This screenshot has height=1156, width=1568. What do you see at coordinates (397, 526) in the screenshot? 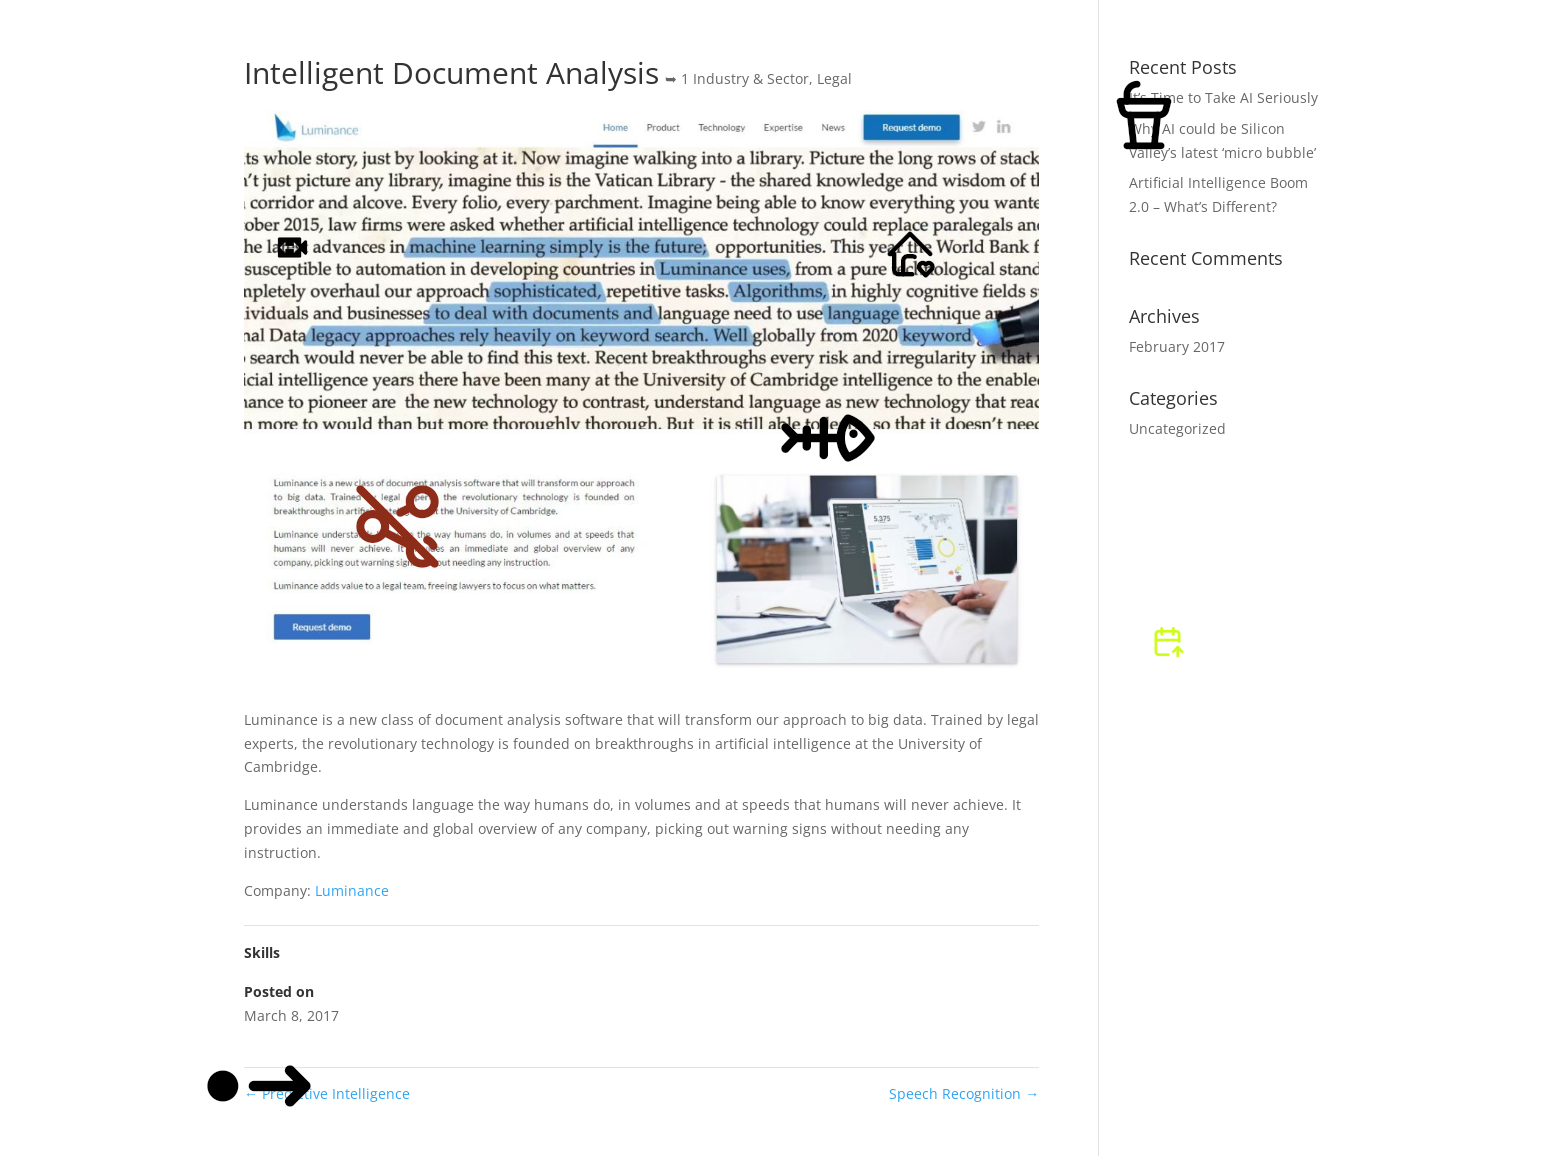
I see `sharing is disabled or unavailable` at bounding box center [397, 526].